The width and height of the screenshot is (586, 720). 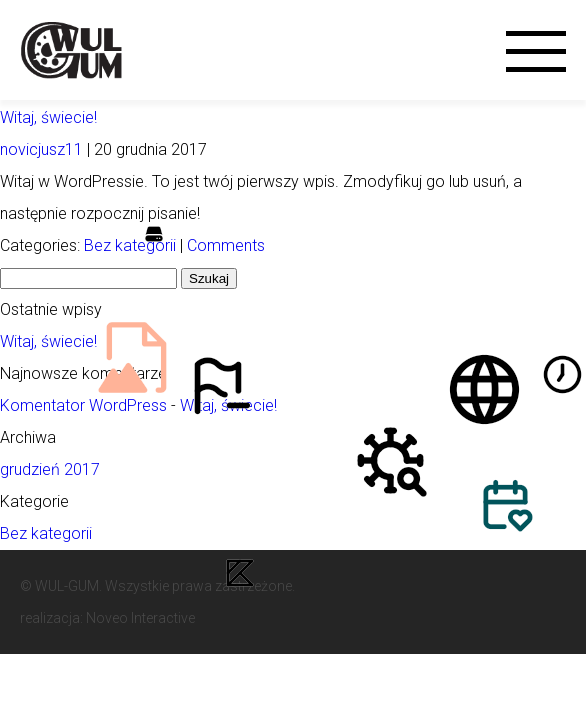 I want to click on search for virus or malware threats, so click(x=390, y=460).